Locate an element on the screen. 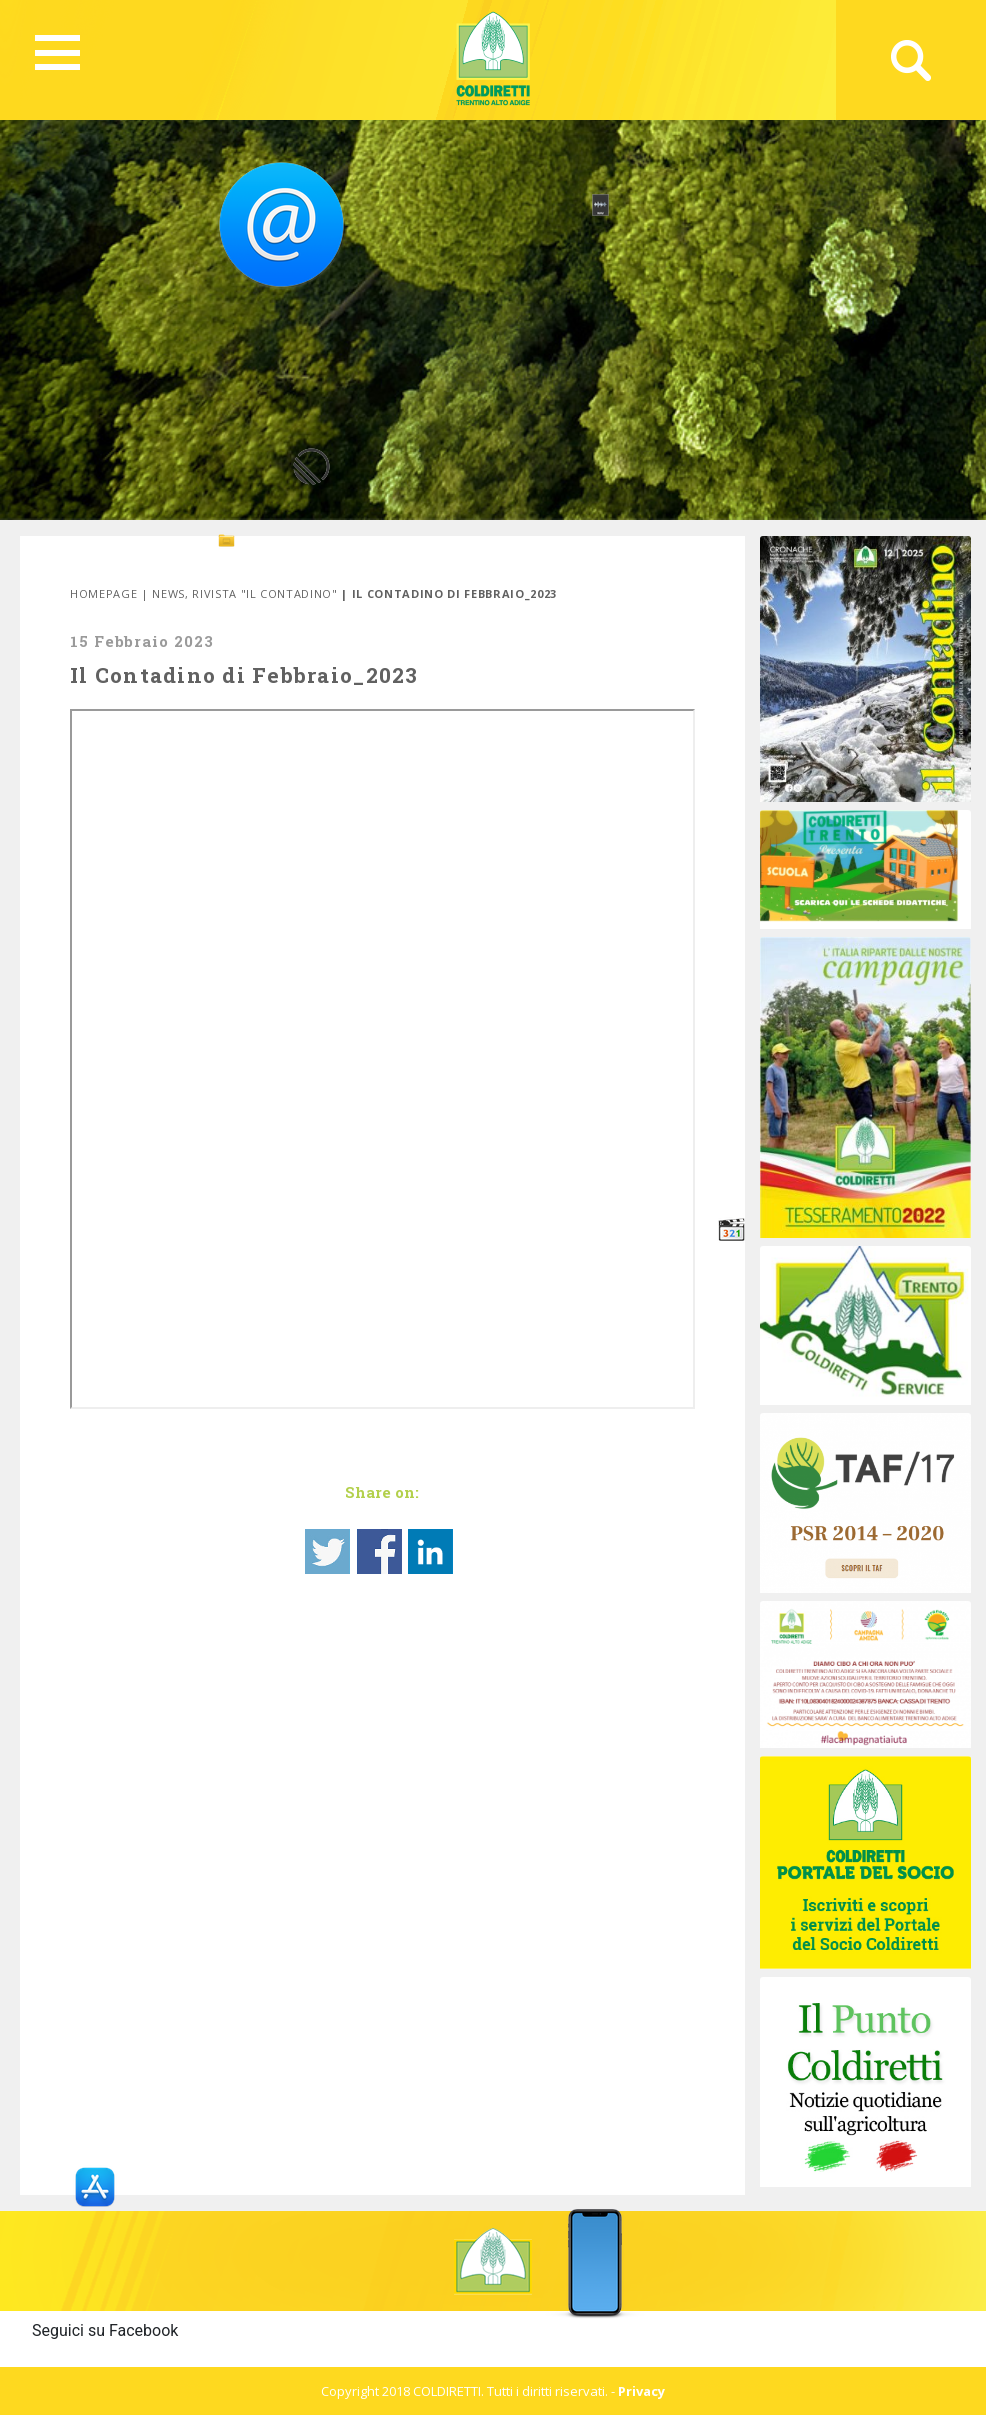  manage your internet accounts is located at coordinates (281, 224).